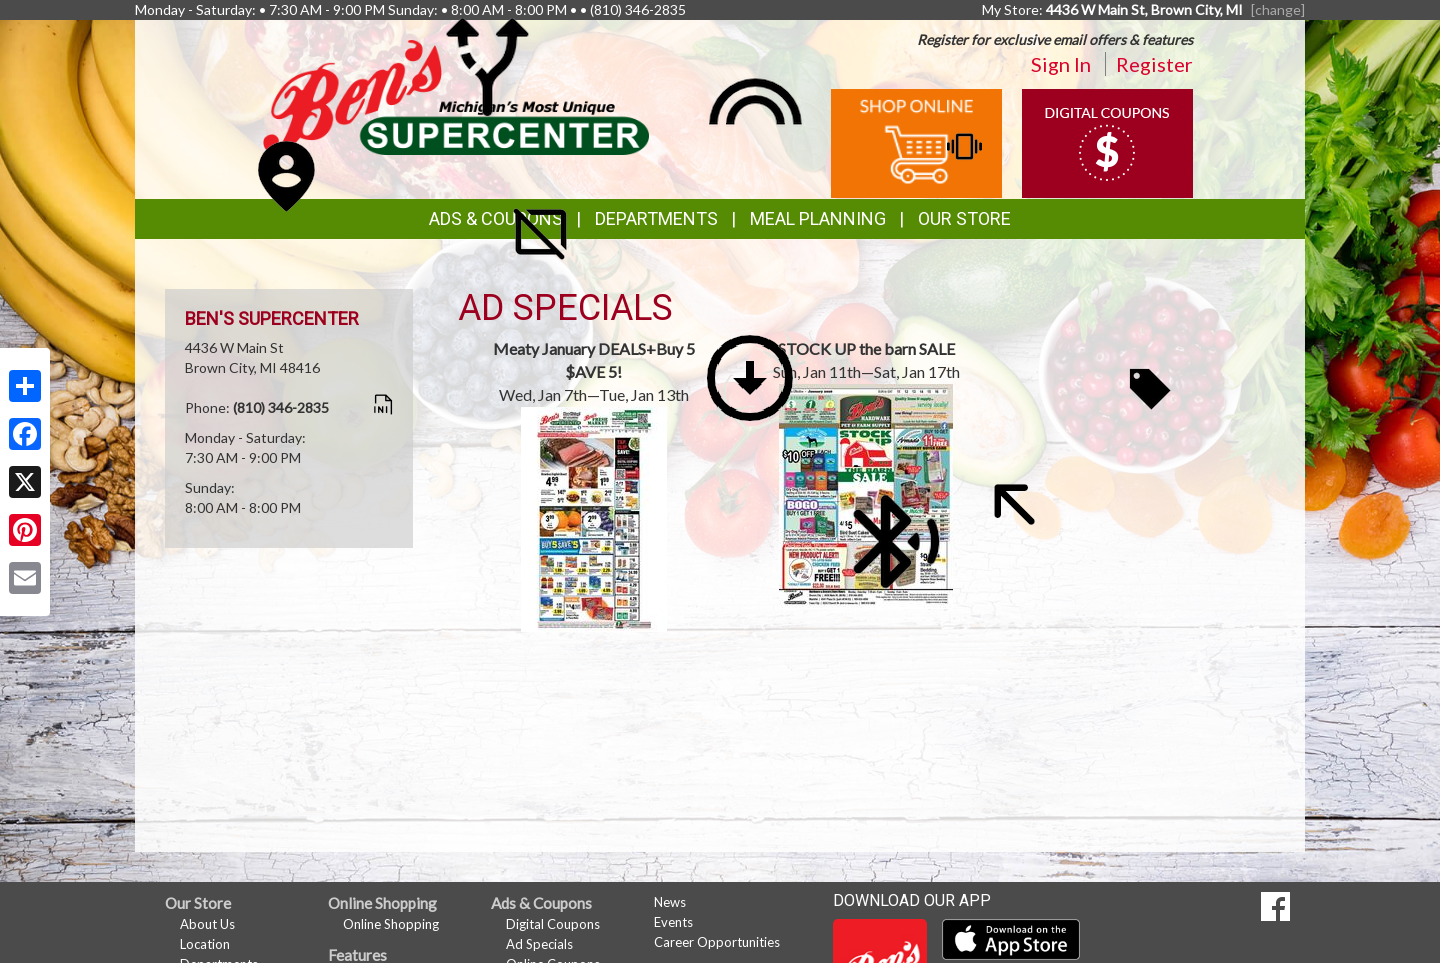 Image resolution: width=1440 pixels, height=963 pixels. Describe the element at coordinates (895, 541) in the screenshot. I see `bluetooth audio device connected` at that location.